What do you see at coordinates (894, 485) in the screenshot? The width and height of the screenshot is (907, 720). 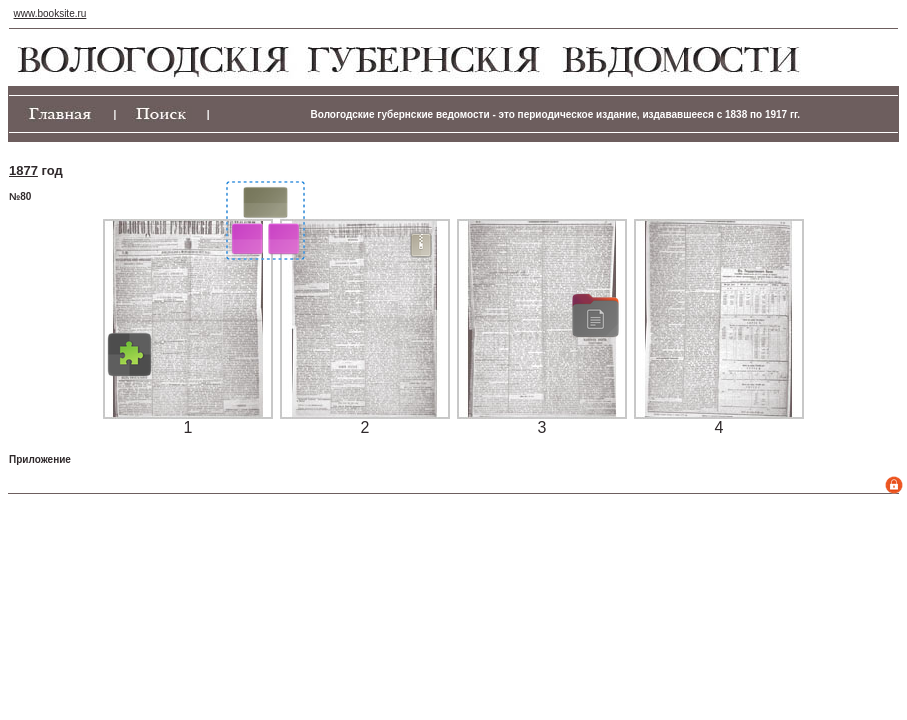 I see `indicates a file or folder is read-only` at bounding box center [894, 485].